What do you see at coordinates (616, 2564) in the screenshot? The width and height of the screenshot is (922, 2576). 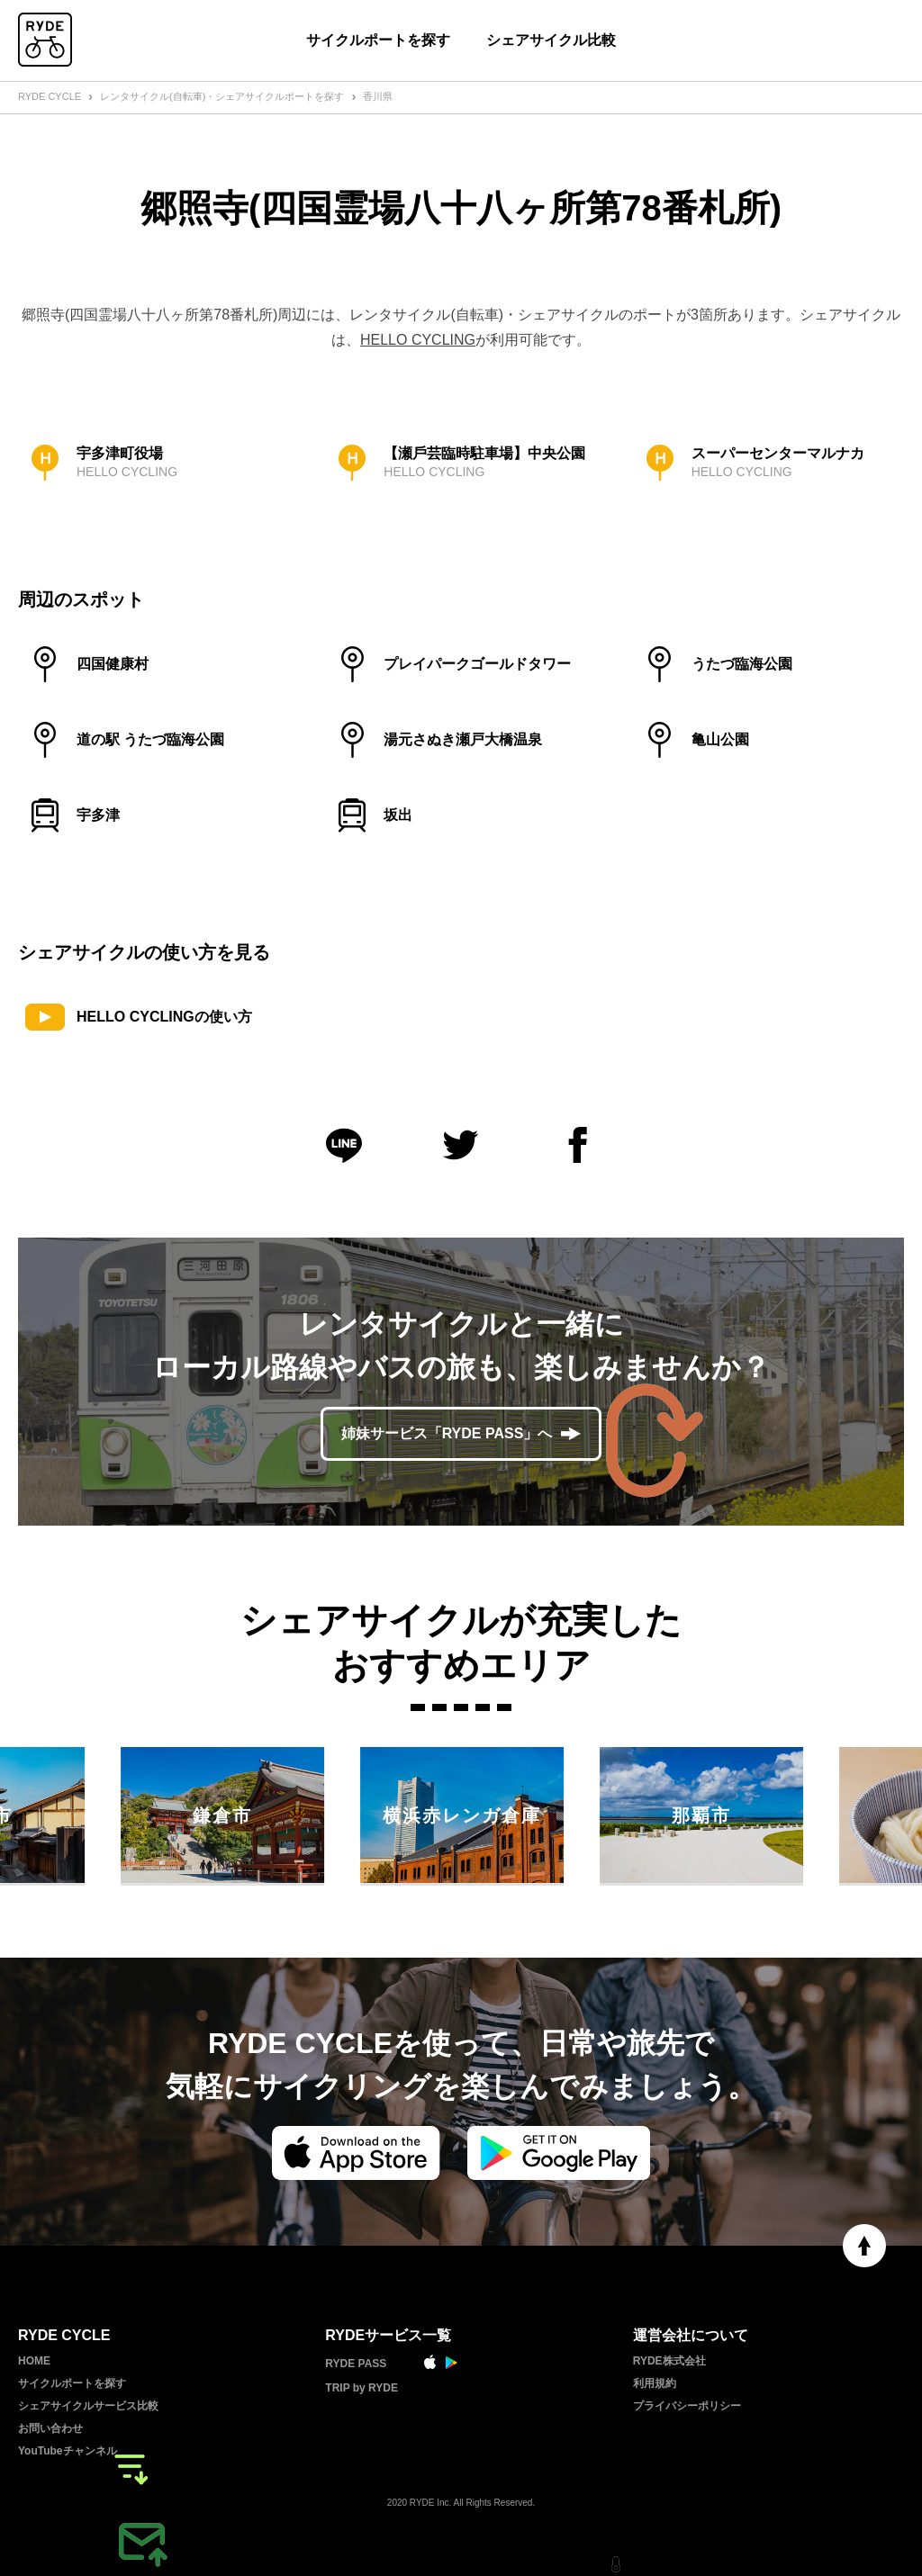 I see `indicates lowest temperature or cold setting` at bounding box center [616, 2564].